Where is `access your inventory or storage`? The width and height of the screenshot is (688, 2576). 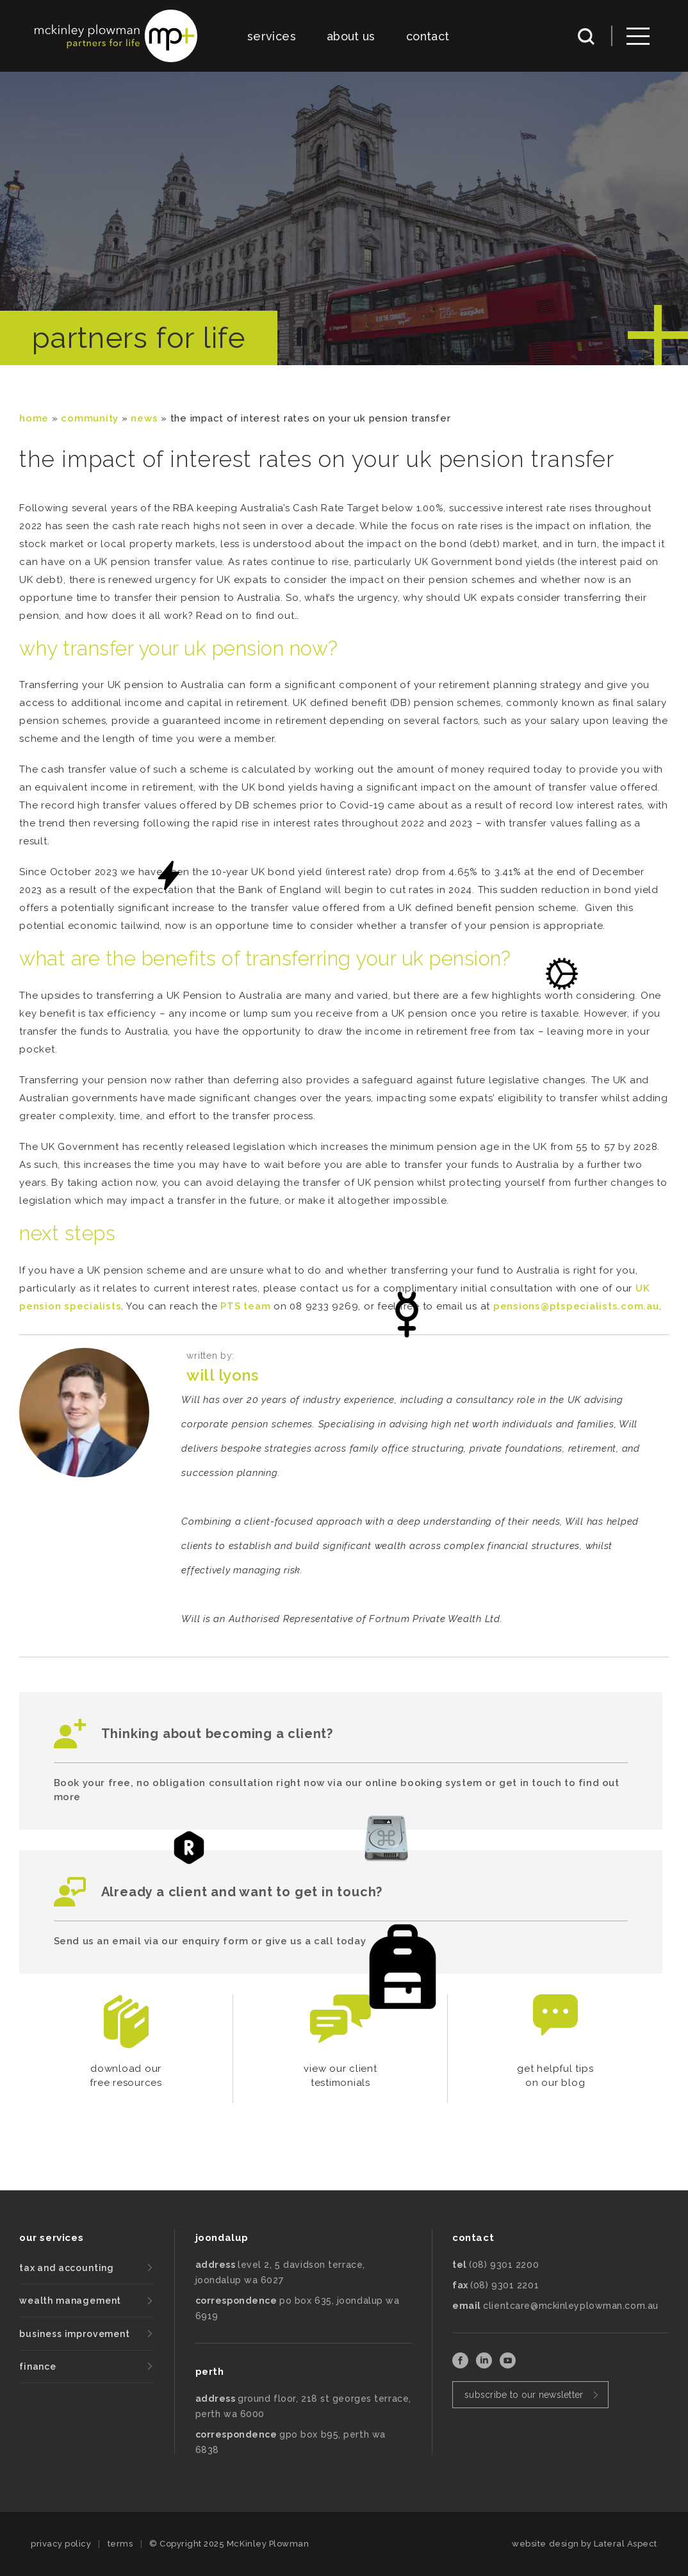
access your inventory or storage is located at coordinates (402, 1969).